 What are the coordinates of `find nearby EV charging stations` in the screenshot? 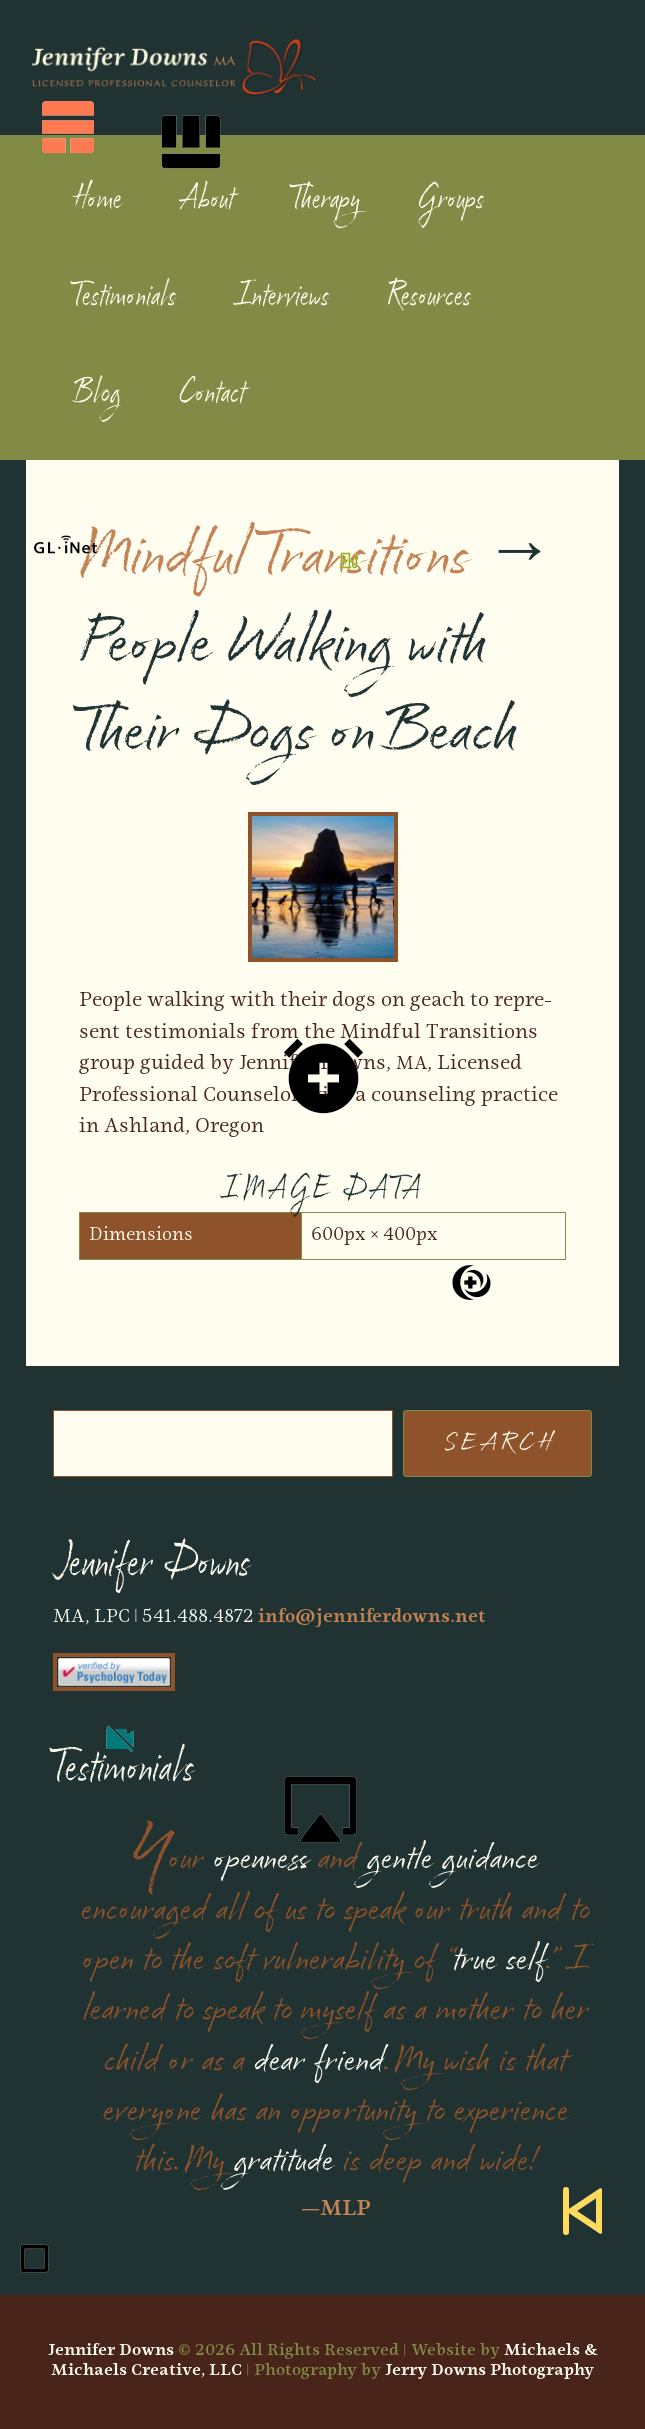 It's located at (348, 560).